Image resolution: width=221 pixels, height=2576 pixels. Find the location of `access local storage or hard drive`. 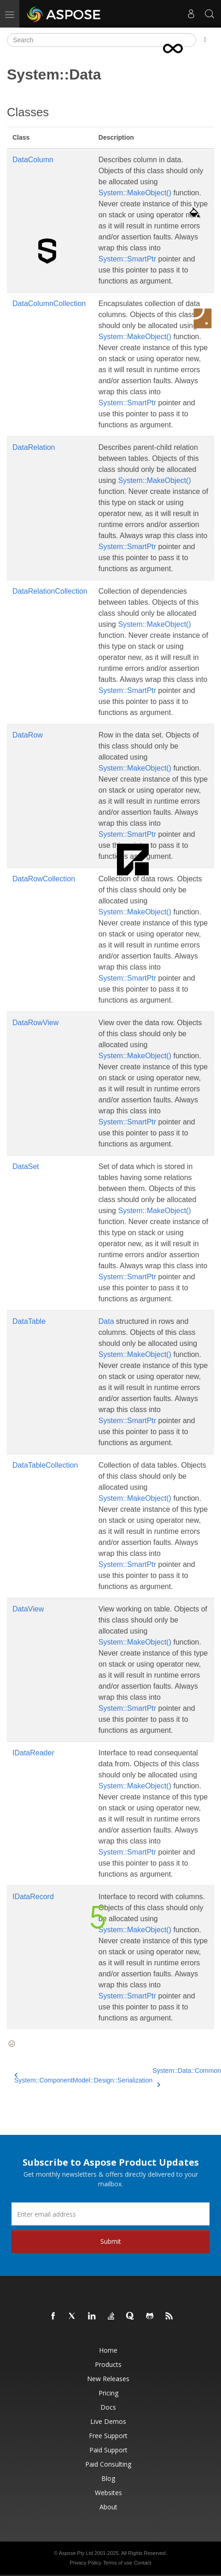

access local storage or hard drive is located at coordinates (203, 318).